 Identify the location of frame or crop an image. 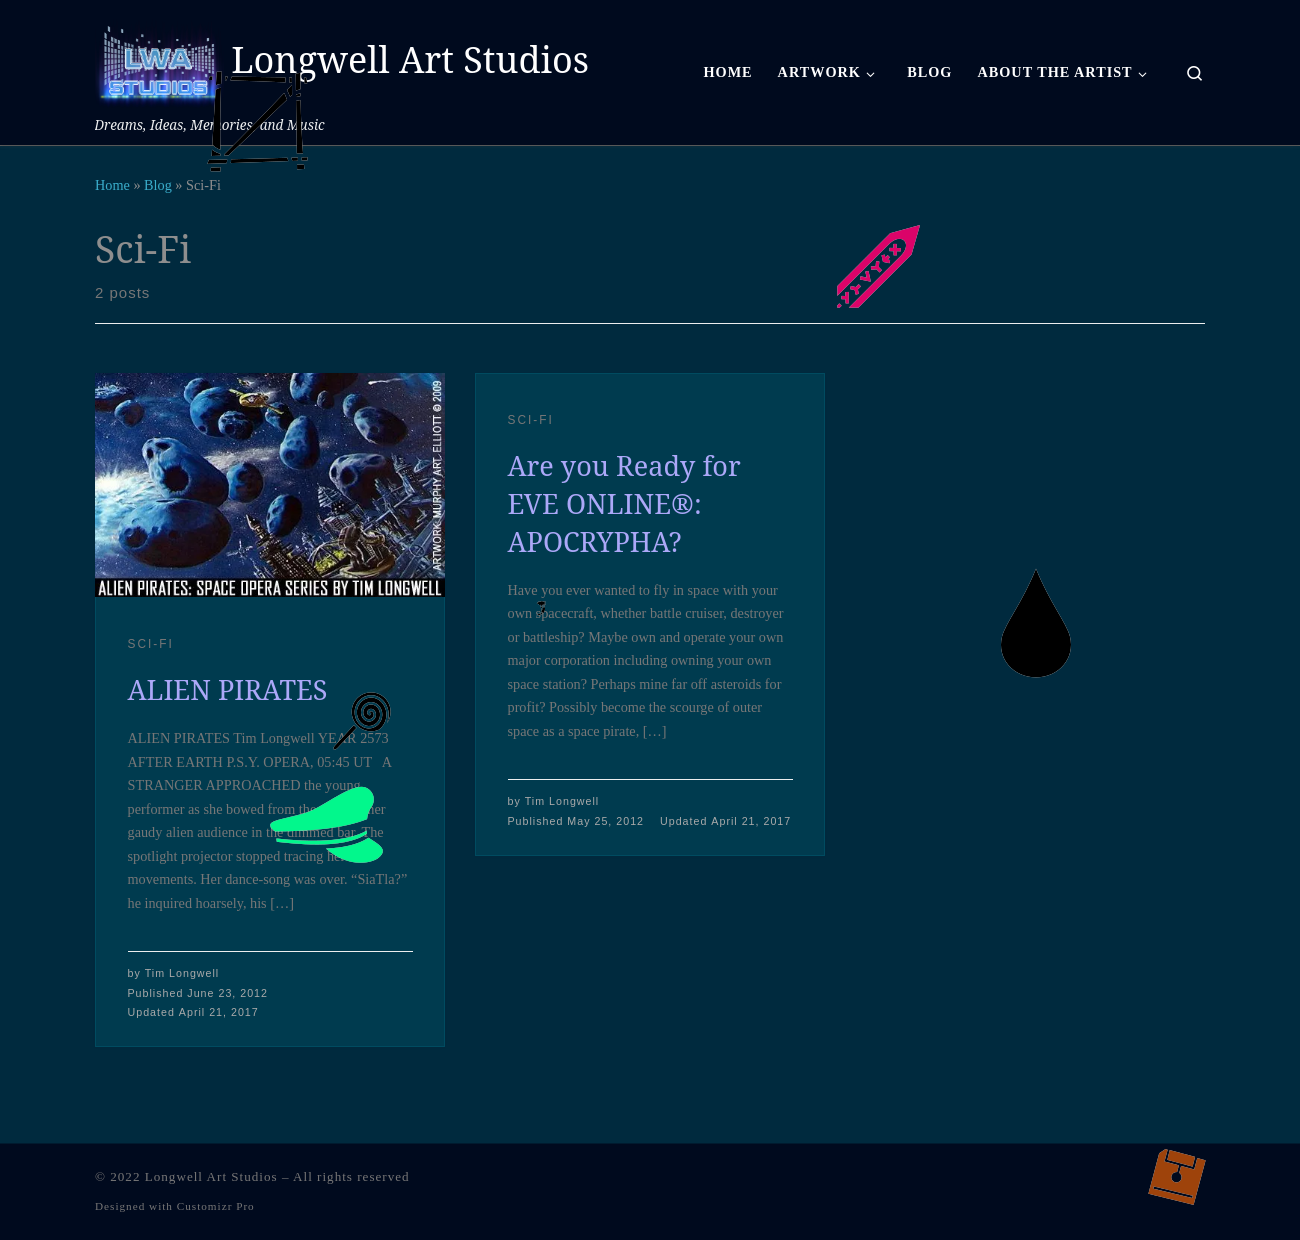
(257, 121).